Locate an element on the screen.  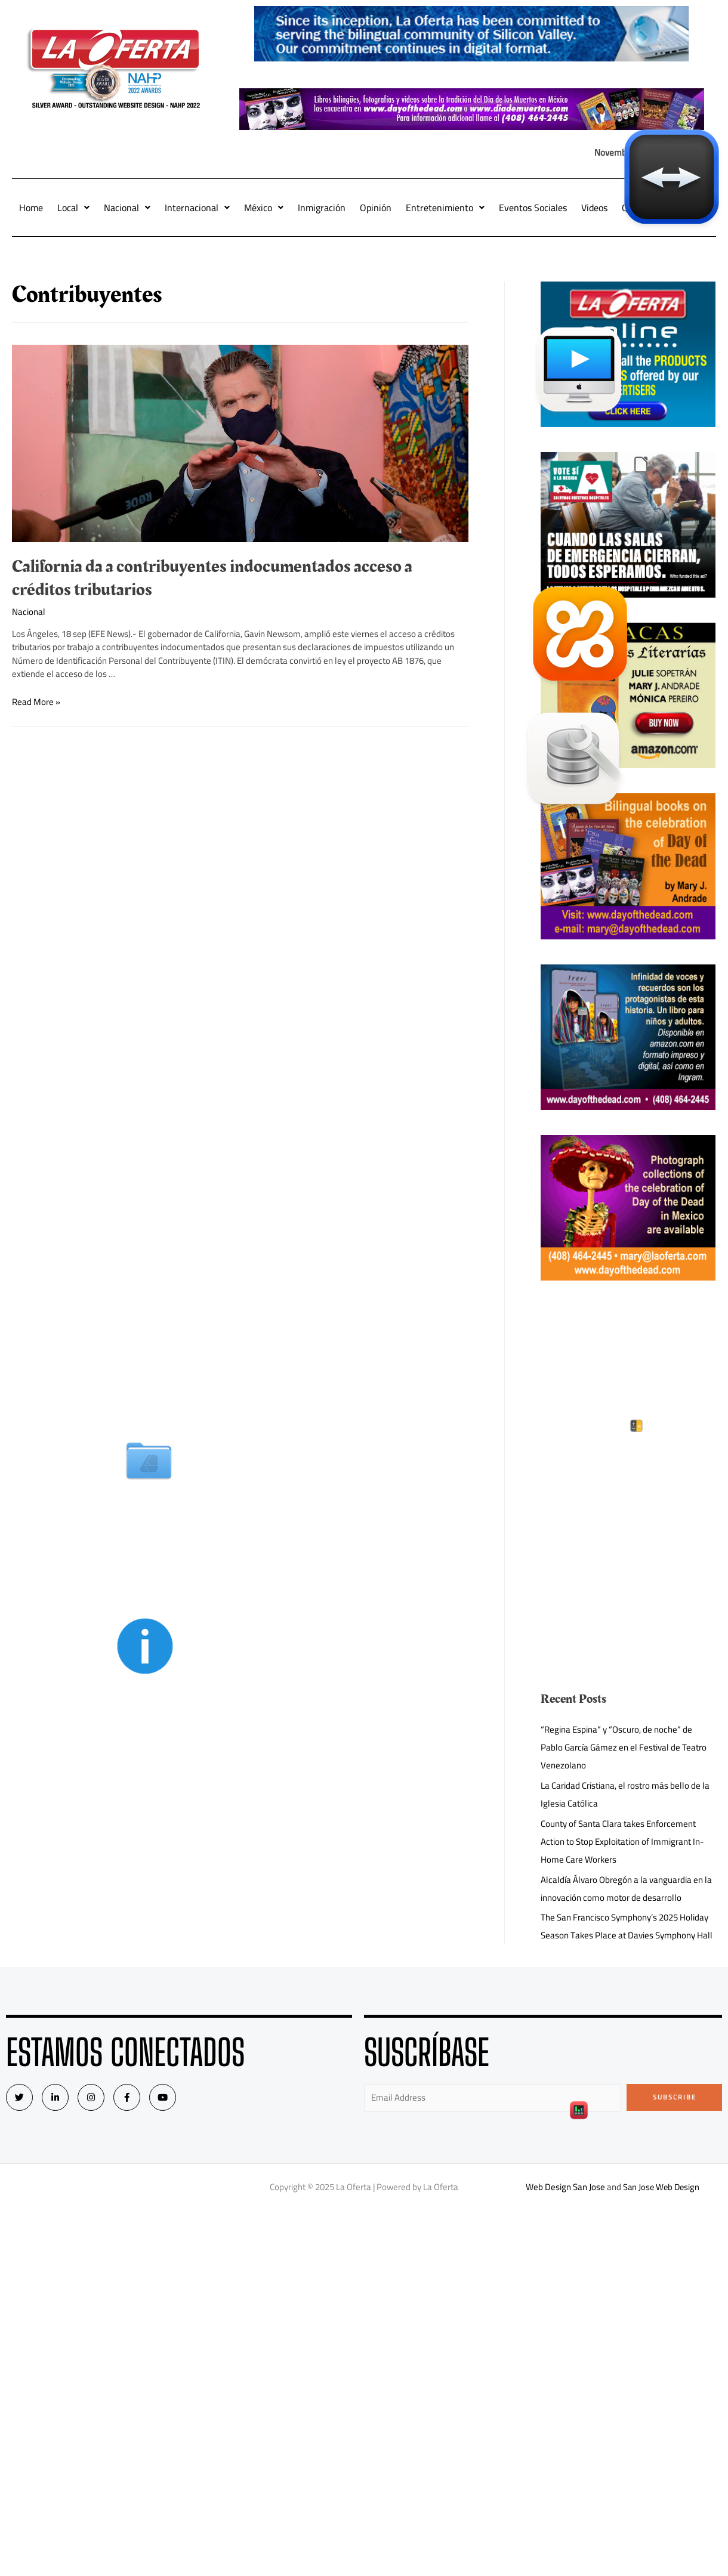
open TeamViewer for remote desktop access is located at coordinates (671, 177).